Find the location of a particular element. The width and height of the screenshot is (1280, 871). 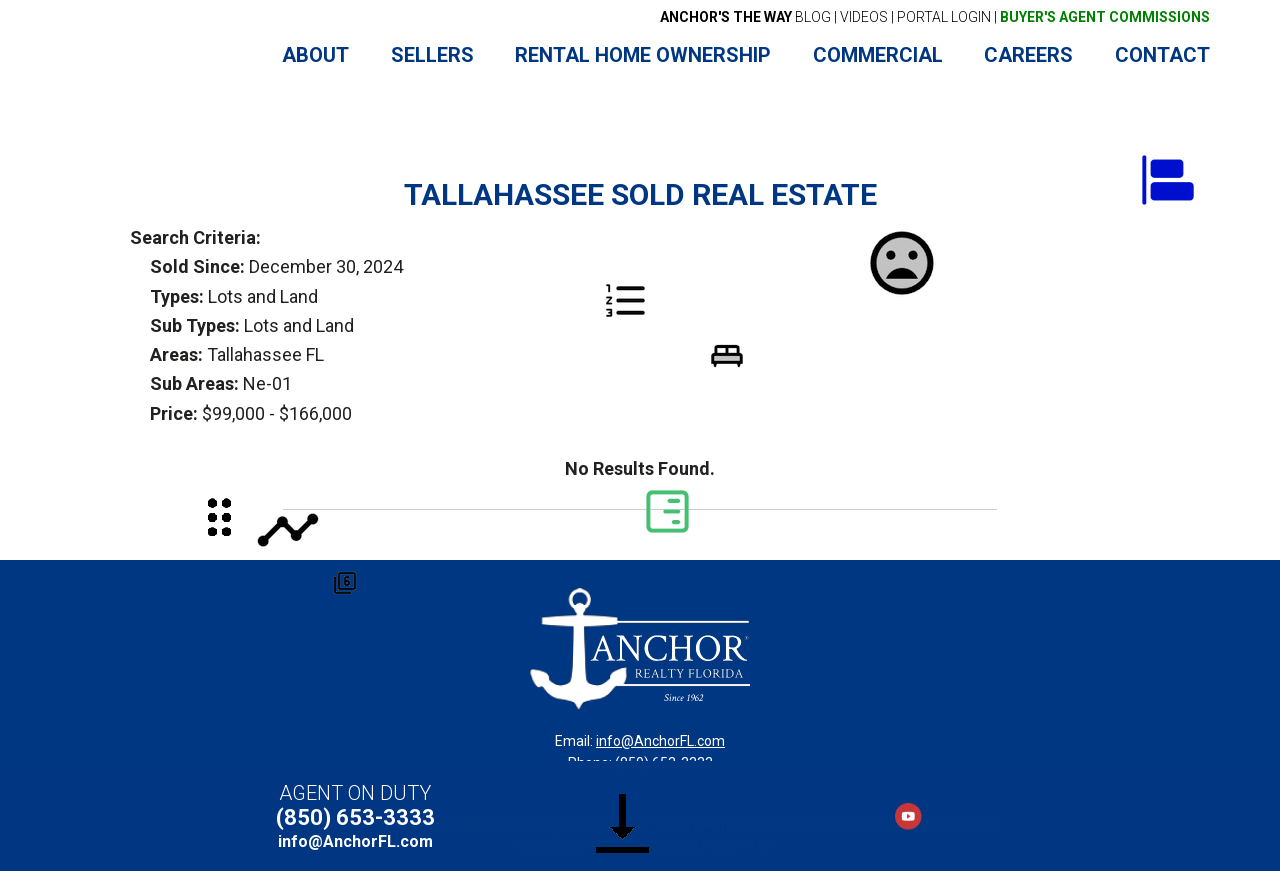

align content to the left is located at coordinates (1167, 180).